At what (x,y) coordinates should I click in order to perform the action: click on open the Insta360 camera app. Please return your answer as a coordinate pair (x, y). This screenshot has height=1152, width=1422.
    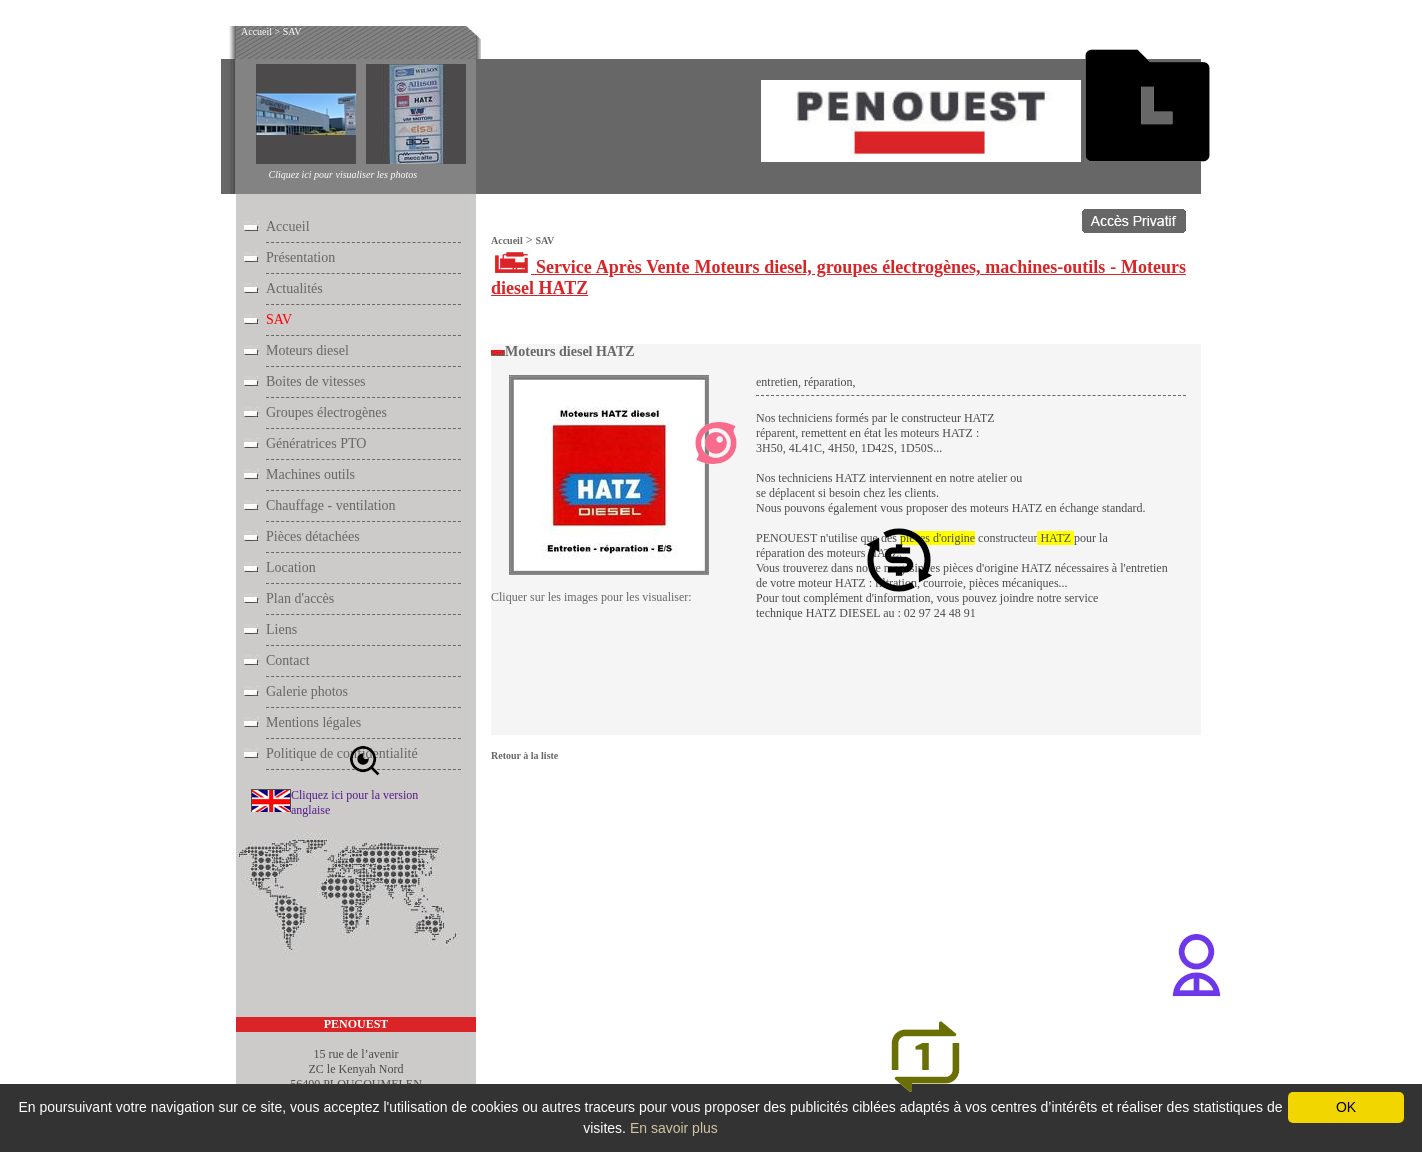
    Looking at the image, I should click on (716, 443).